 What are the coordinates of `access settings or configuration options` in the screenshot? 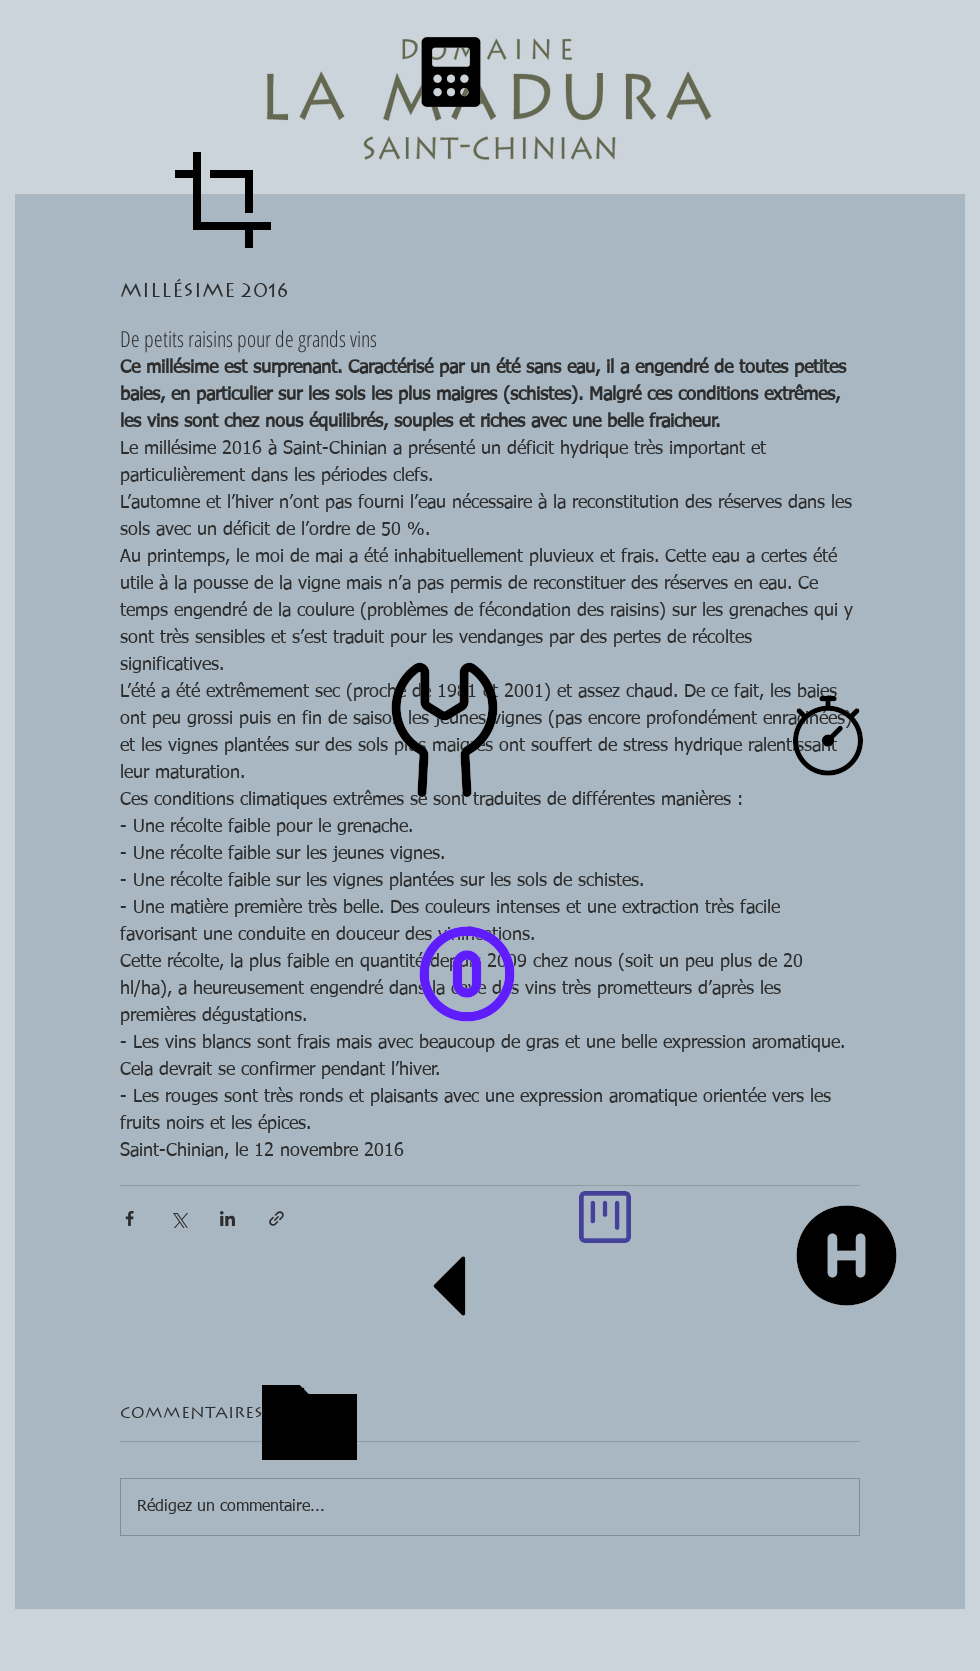 It's located at (444, 730).